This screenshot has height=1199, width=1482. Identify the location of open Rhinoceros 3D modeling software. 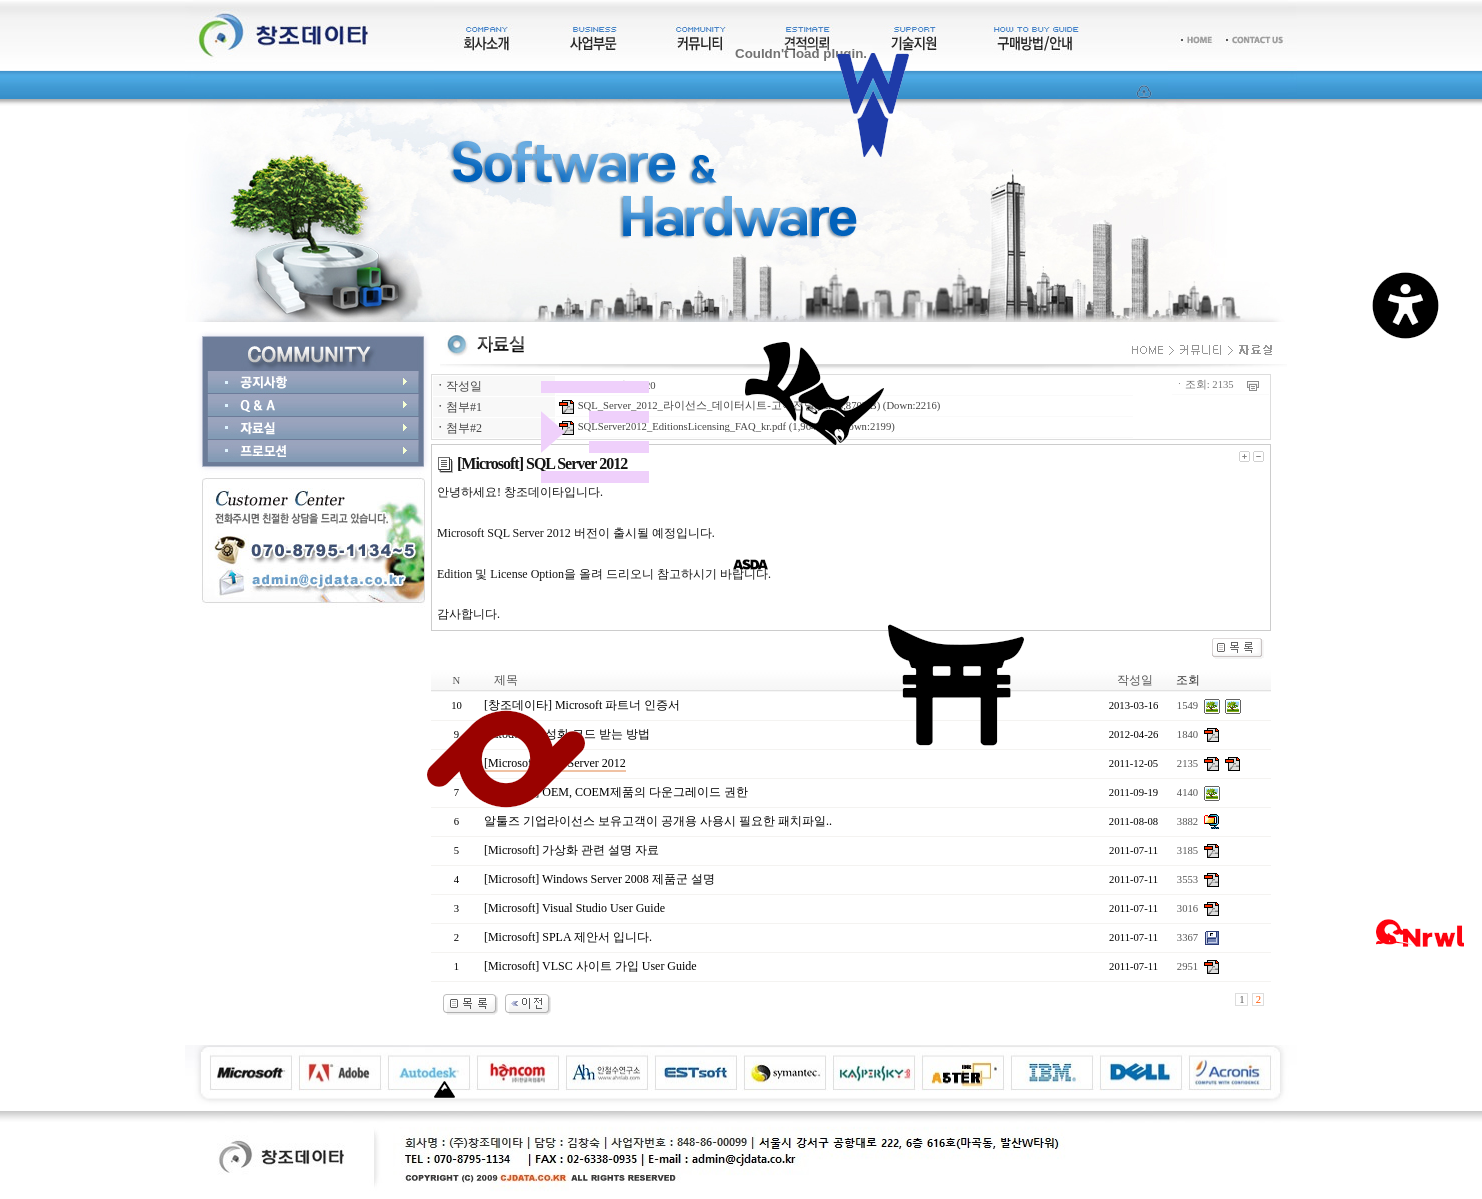
(814, 393).